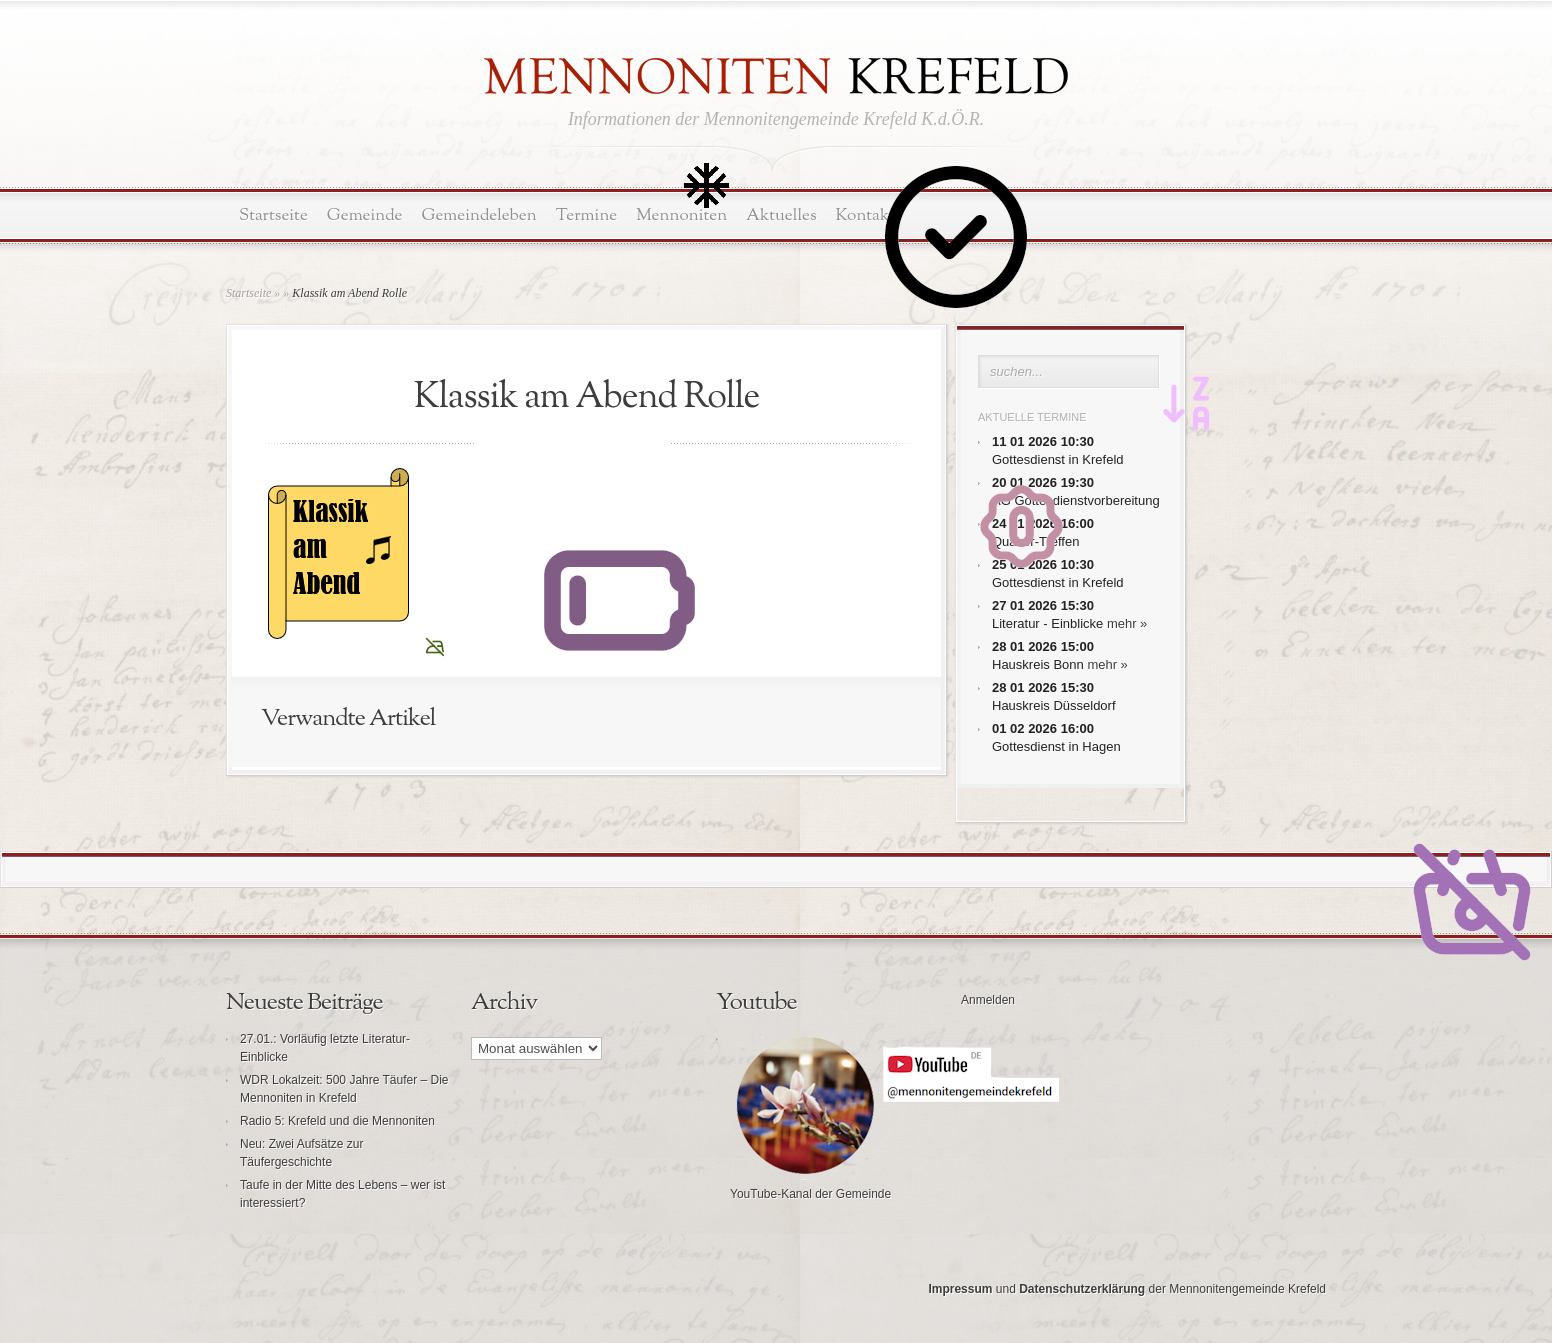 This screenshot has height=1343, width=1552. Describe the element at coordinates (435, 647) in the screenshot. I see `do not iron this item` at that location.